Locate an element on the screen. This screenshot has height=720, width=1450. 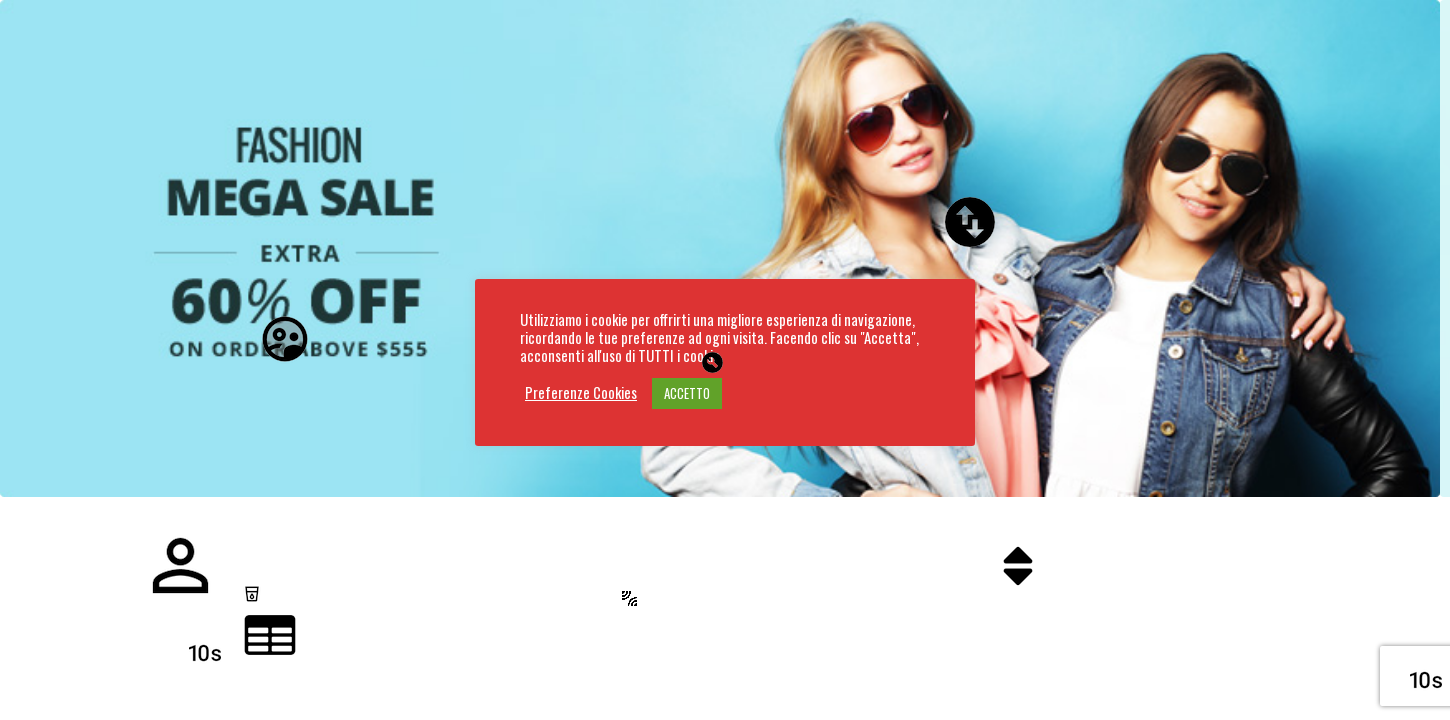
set a 10-second timer is located at coordinates (205, 653).